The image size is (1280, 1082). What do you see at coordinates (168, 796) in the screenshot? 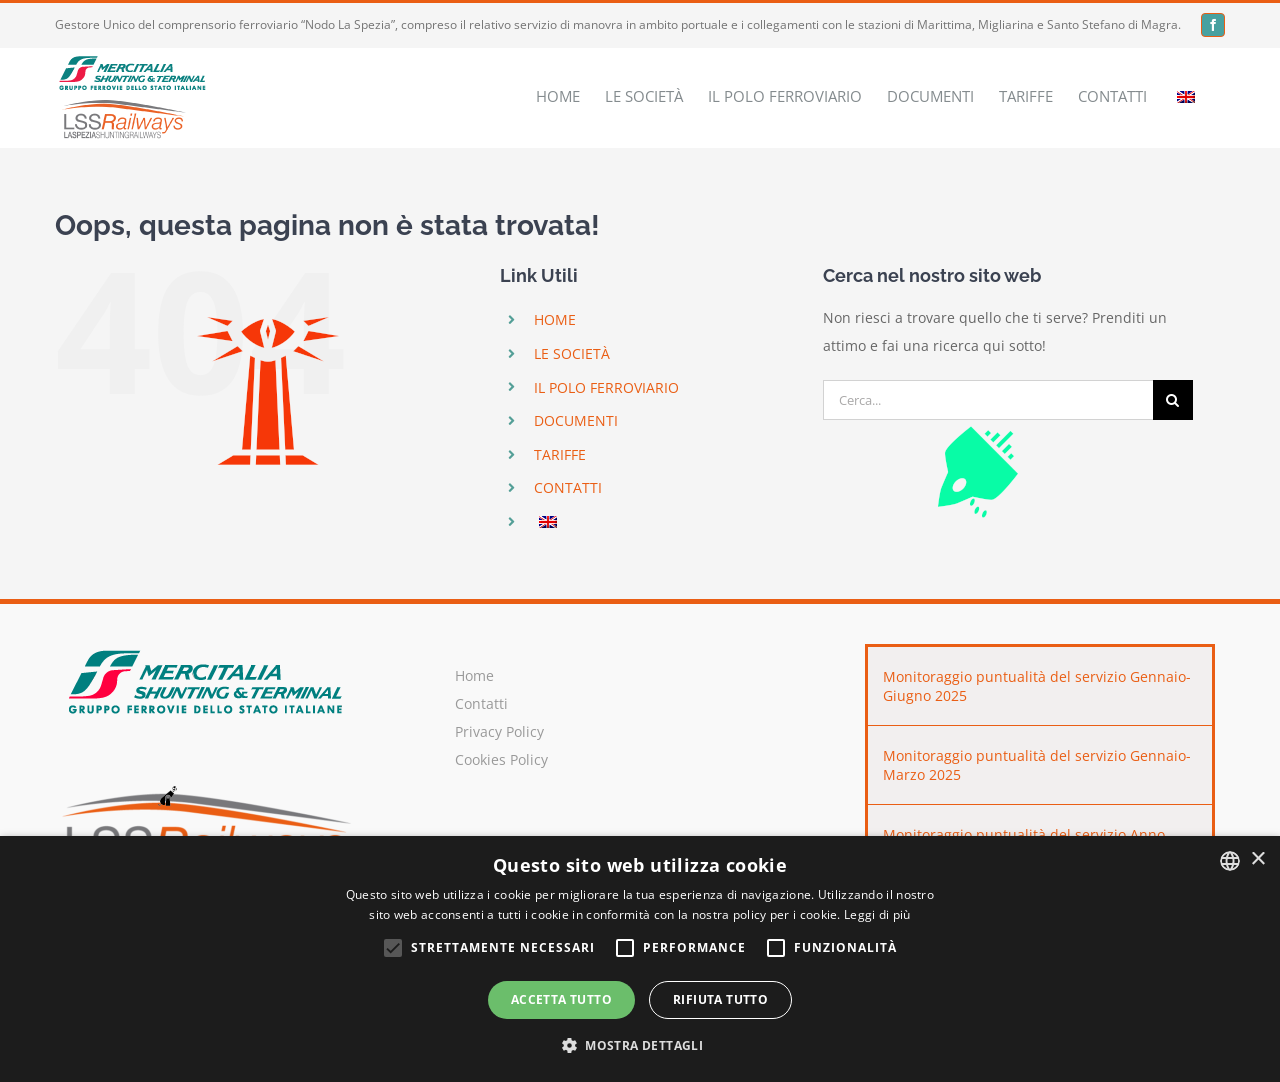
I see `launch a stunt or action mini-game` at bounding box center [168, 796].